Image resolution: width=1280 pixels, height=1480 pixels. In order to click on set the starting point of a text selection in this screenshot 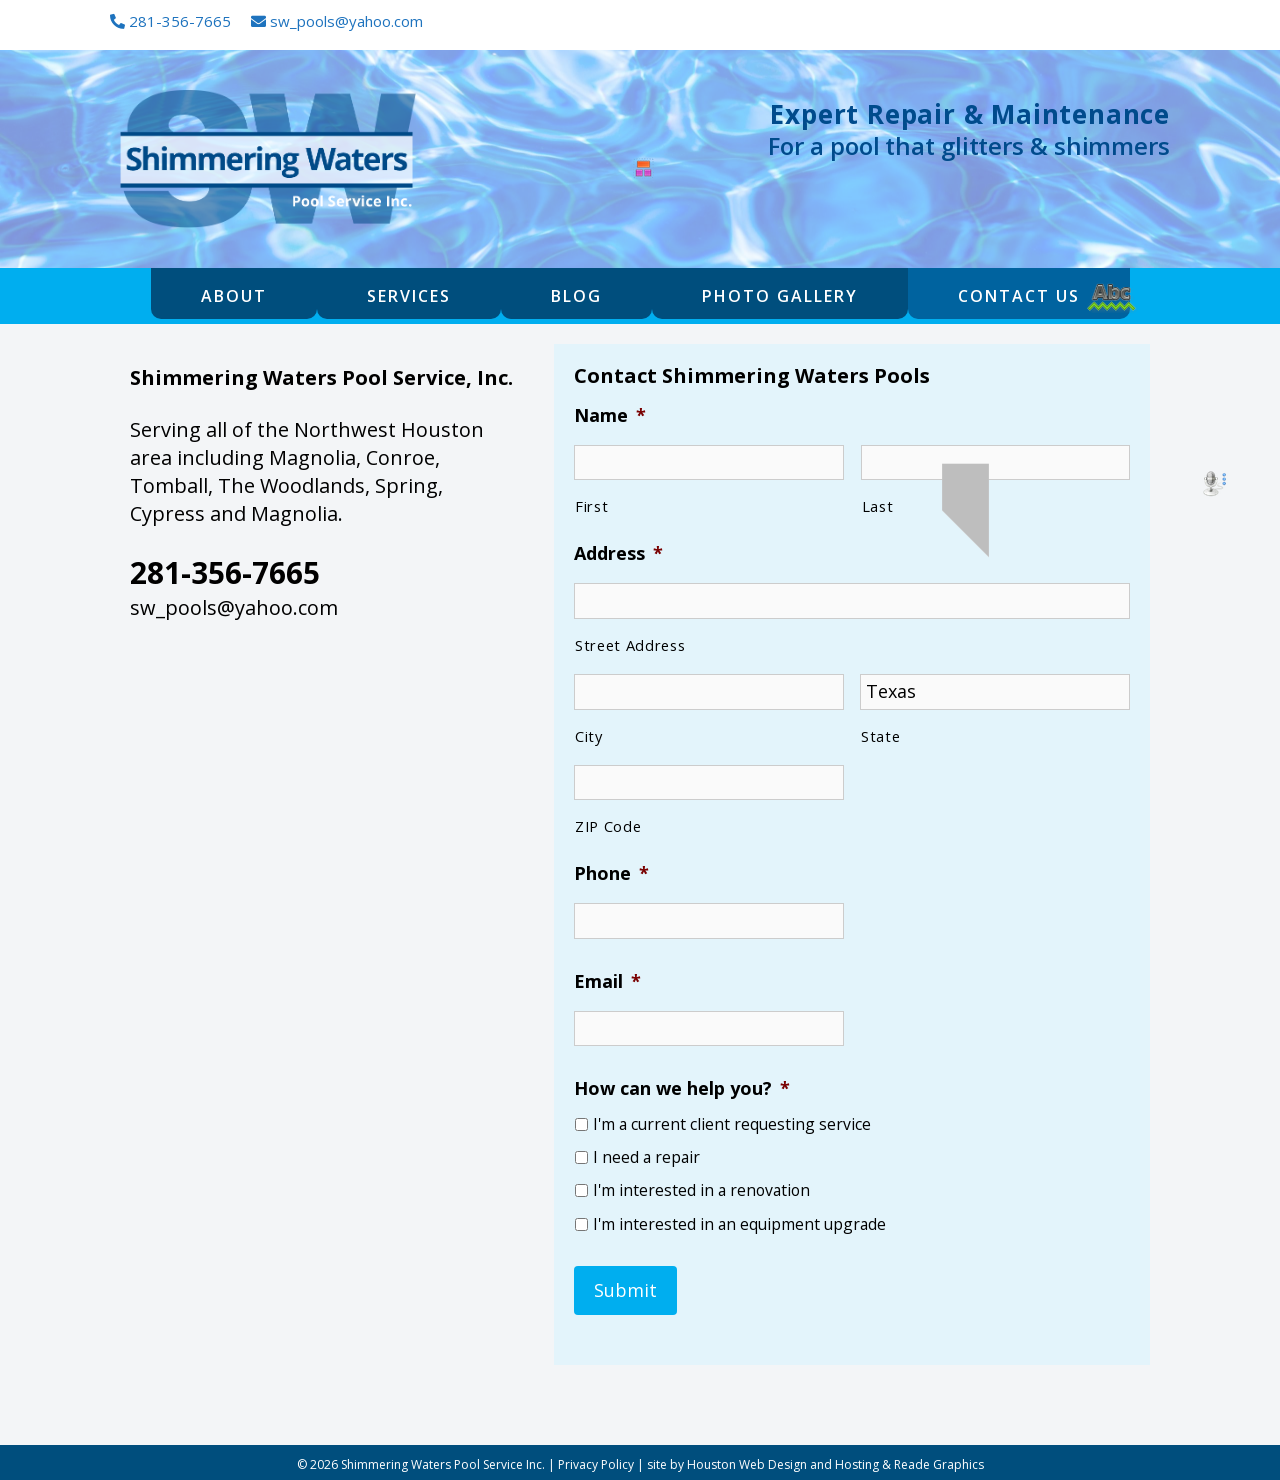, I will do `click(965, 510)`.